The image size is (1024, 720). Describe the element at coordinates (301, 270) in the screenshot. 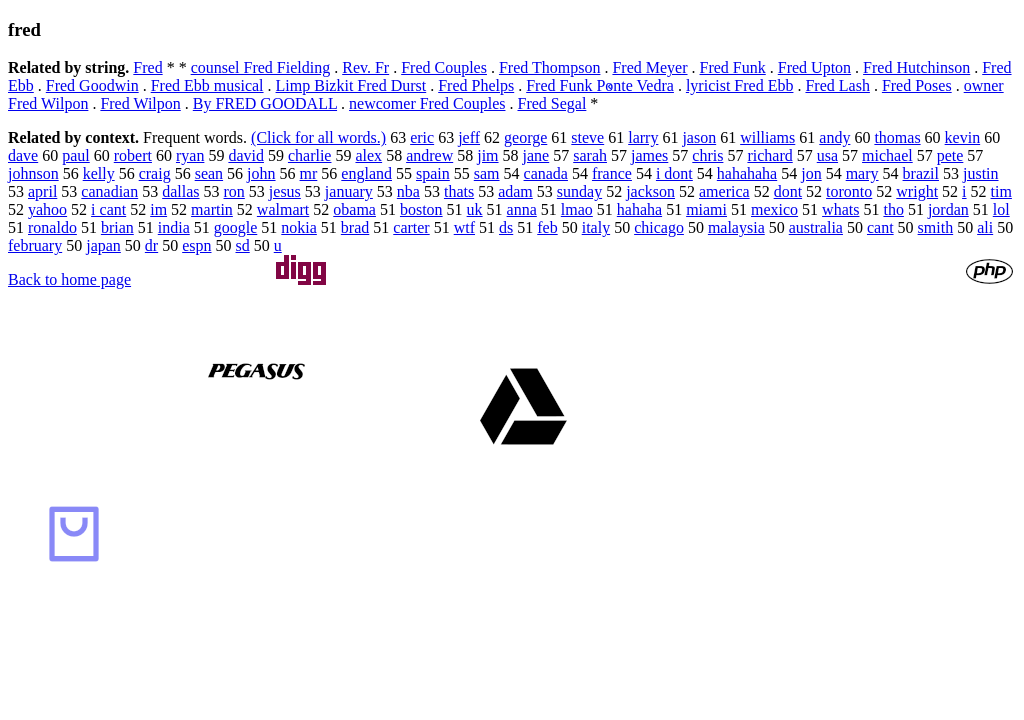

I see `digg social news website logo` at that location.